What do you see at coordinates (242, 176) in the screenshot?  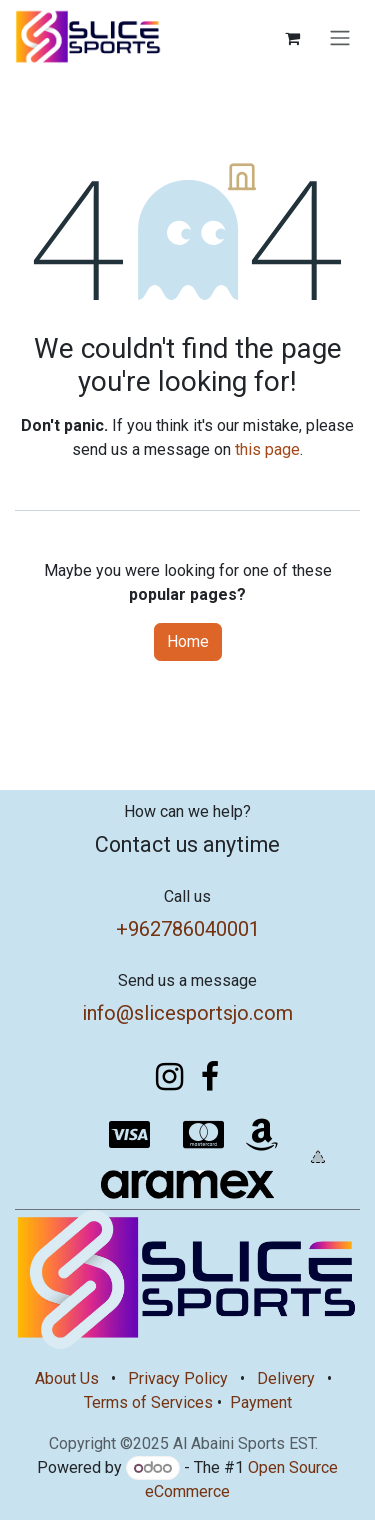 I see `view building or property details` at bounding box center [242, 176].